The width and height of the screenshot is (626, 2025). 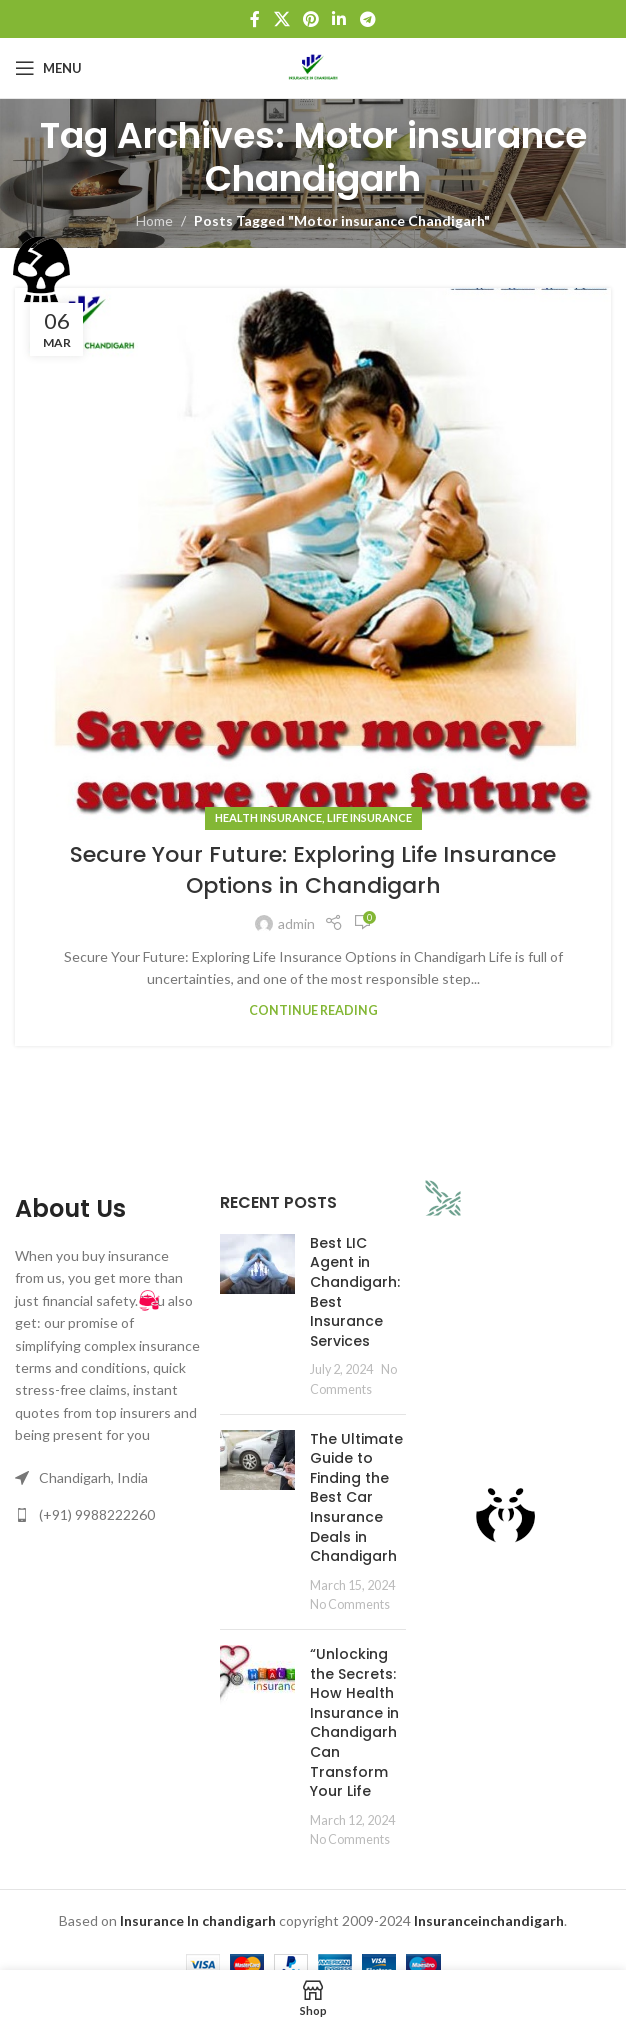 What do you see at coordinates (149, 1300) in the screenshot?
I see `tea ceremony or tea-related game feature` at bounding box center [149, 1300].